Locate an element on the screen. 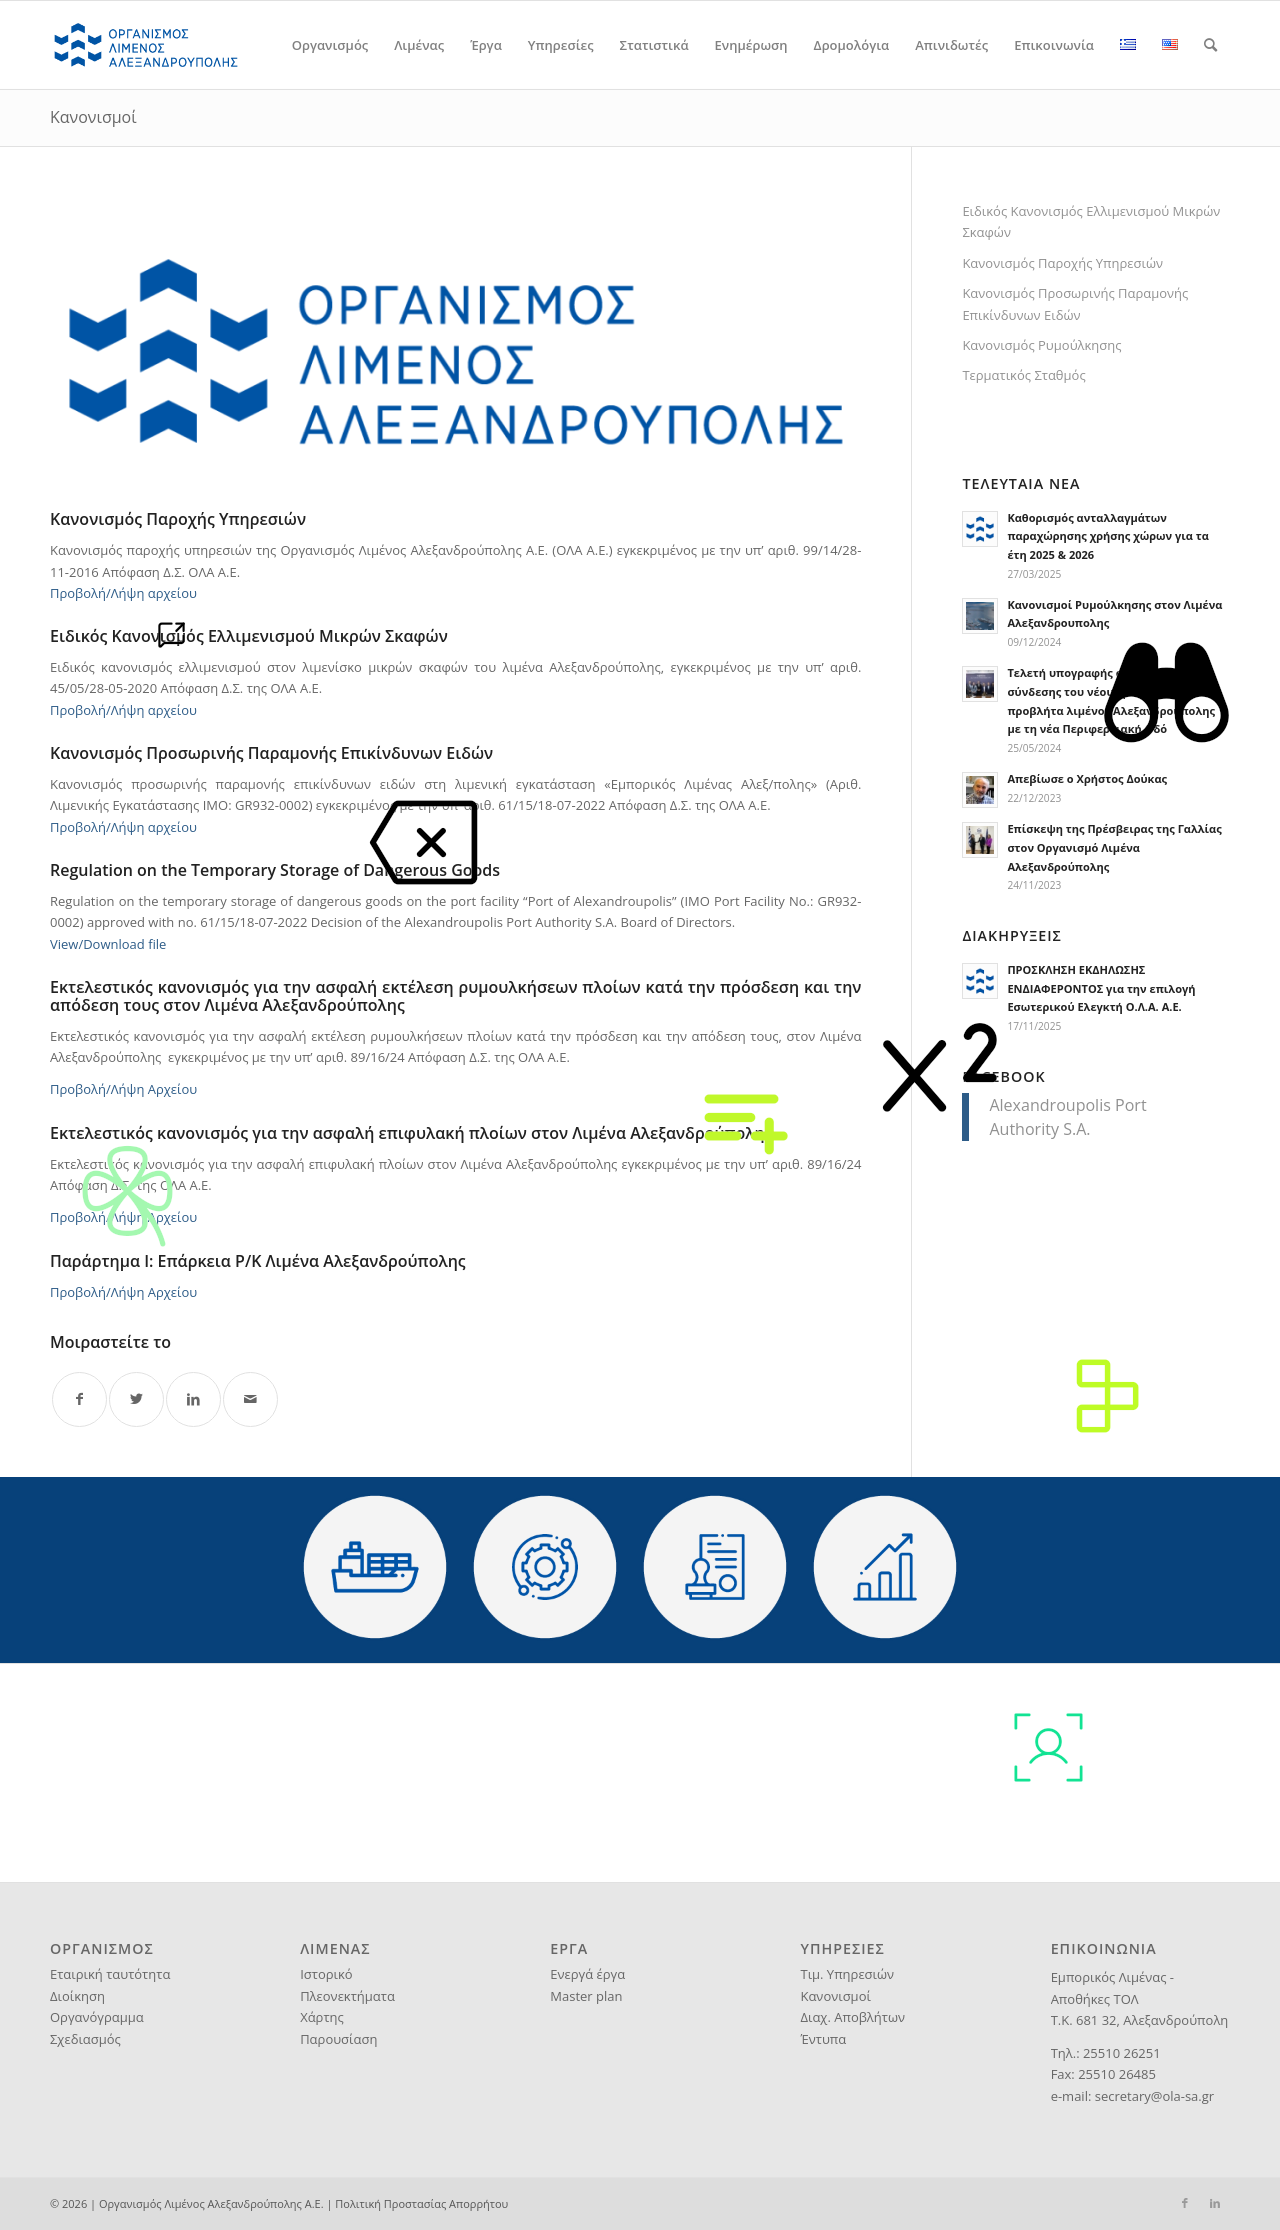 This screenshot has height=2230, width=1280. search or explore content is located at coordinates (1166, 692).